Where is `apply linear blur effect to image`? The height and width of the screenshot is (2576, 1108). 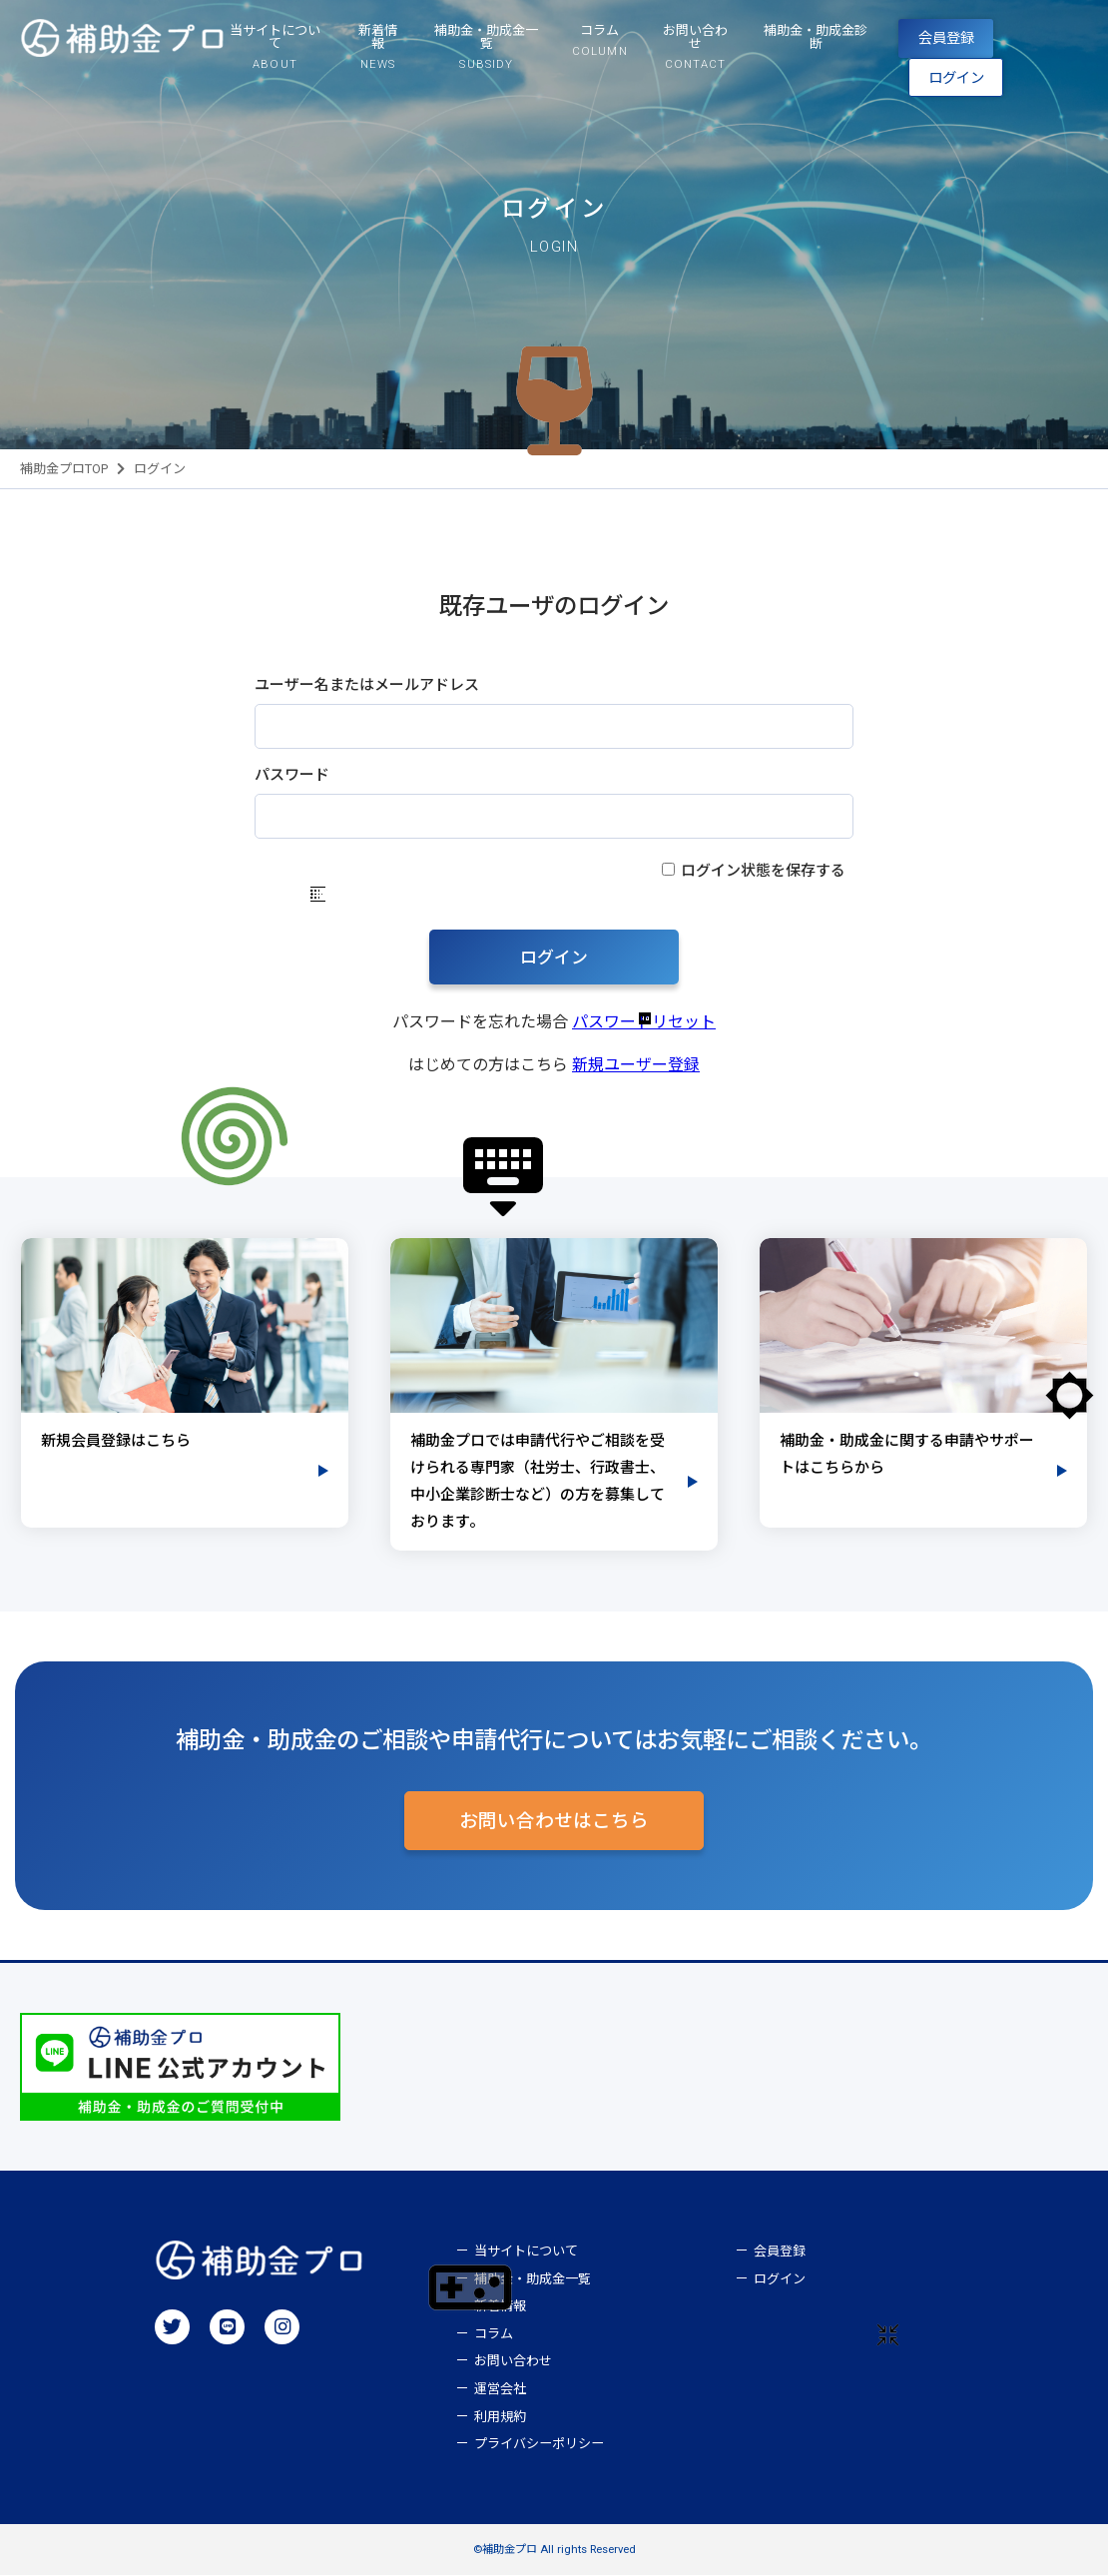 apply linear blur effect to image is located at coordinates (317, 894).